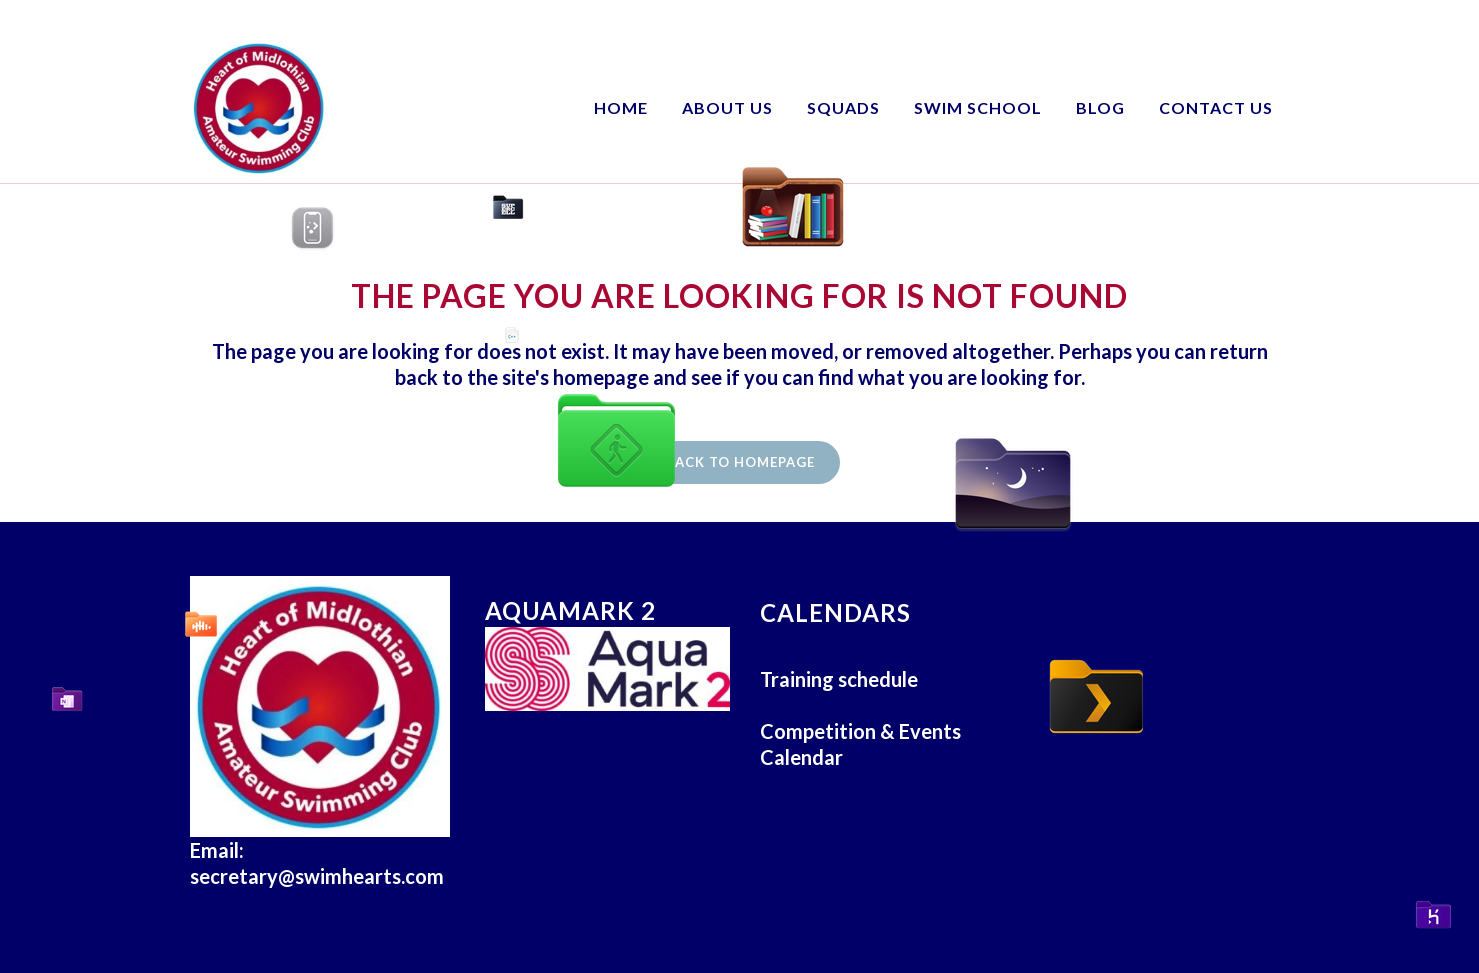 The height and width of the screenshot is (973, 1479). Describe the element at coordinates (1433, 915) in the screenshot. I see `folder containing Heroku project files` at that location.